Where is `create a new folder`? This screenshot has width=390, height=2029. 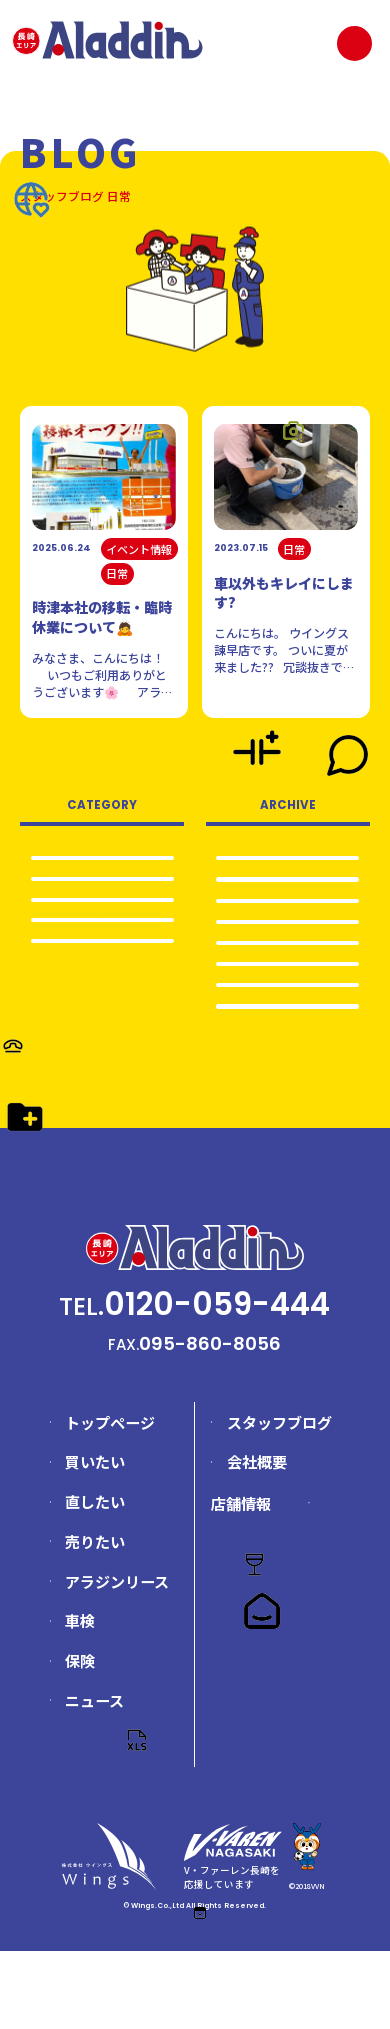 create a new folder is located at coordinates (25, 1117).